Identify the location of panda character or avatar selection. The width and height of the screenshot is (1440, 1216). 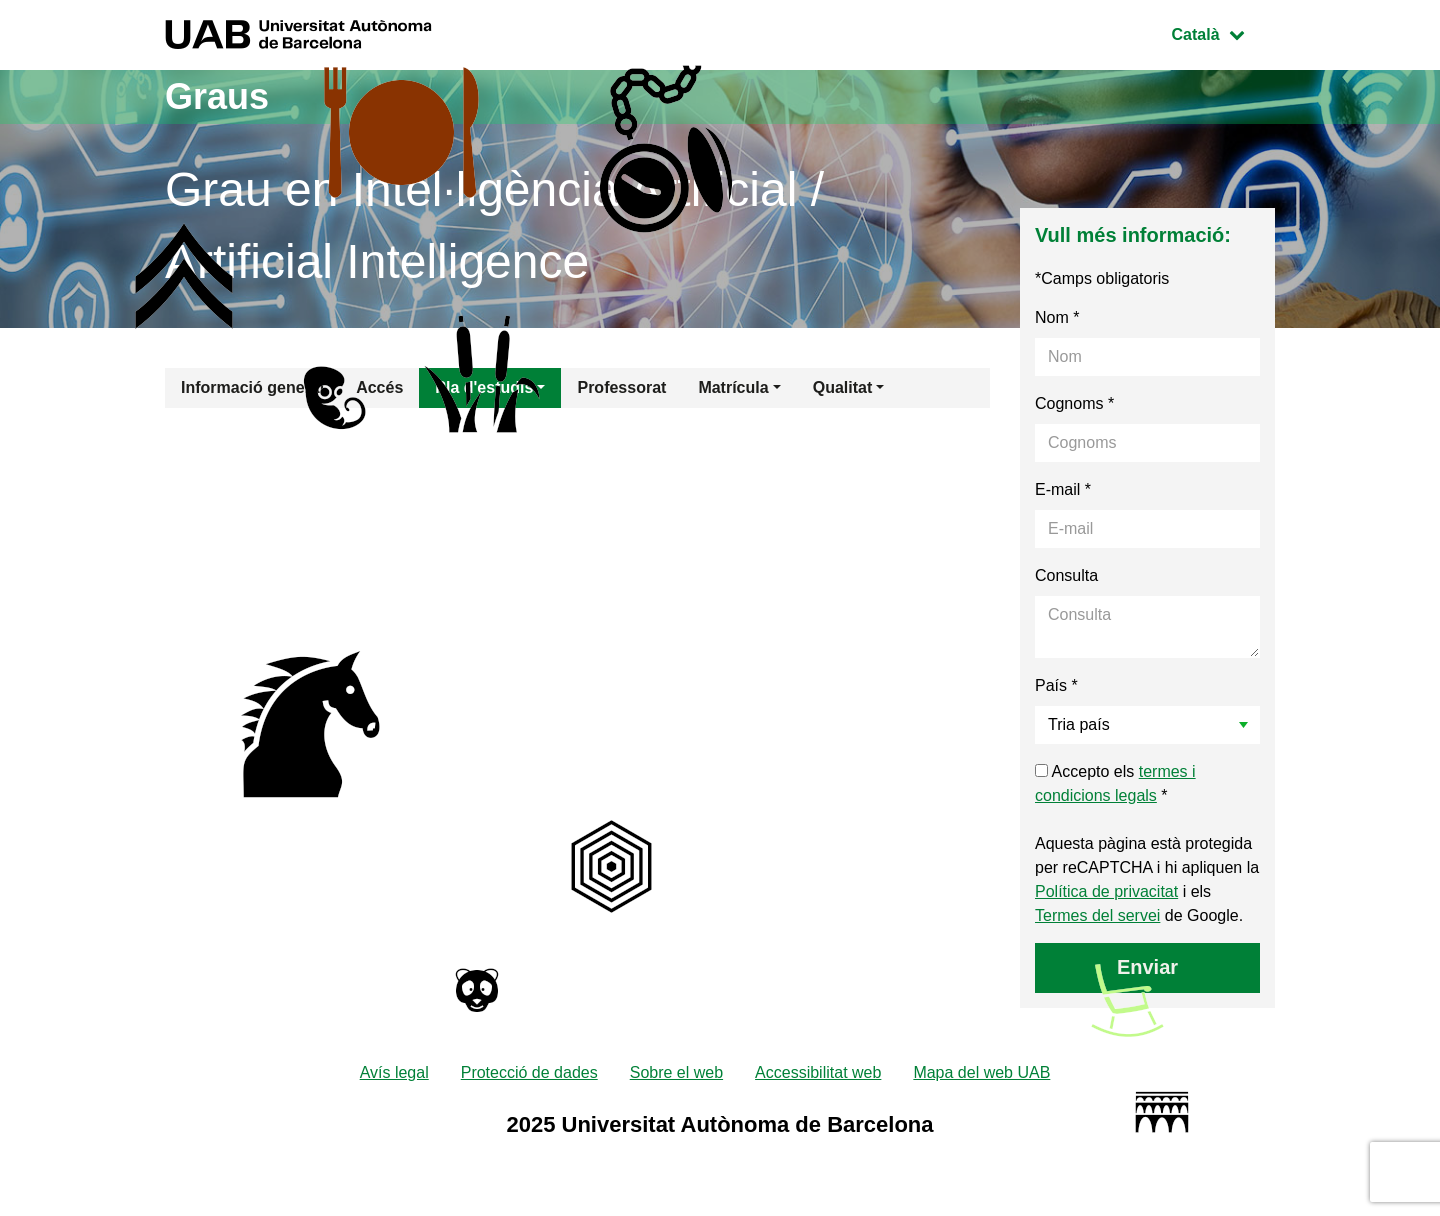
(477, 991).